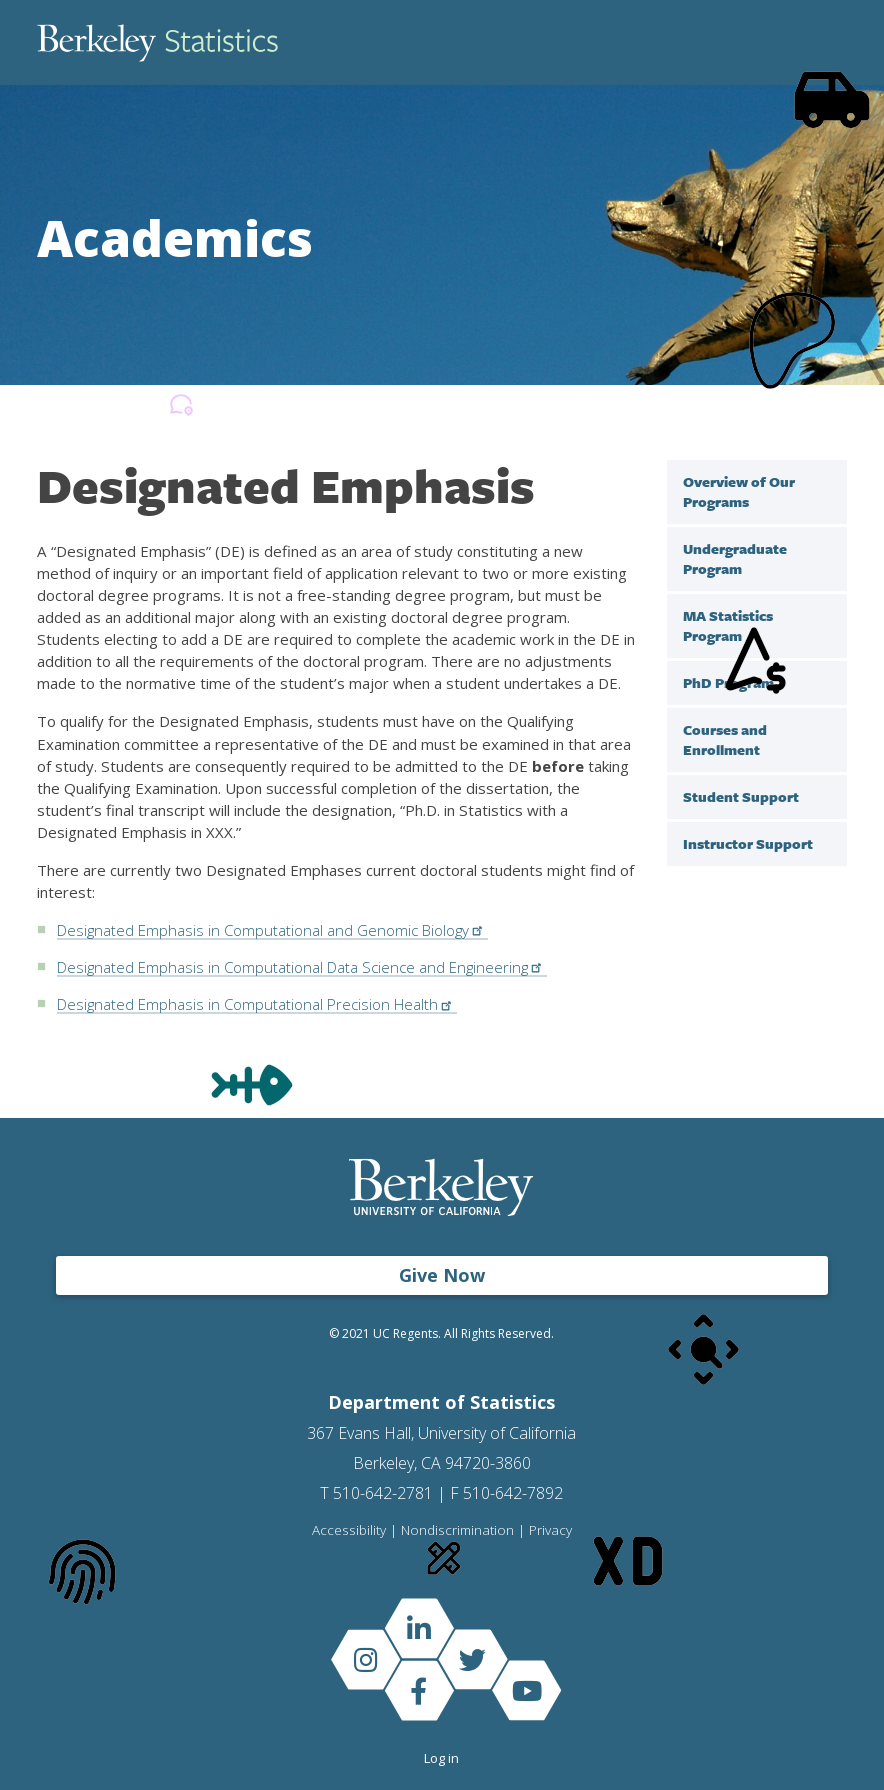 The image size is (884, 1790). I want to click on pin a conversation to a location, so click(181, 404).